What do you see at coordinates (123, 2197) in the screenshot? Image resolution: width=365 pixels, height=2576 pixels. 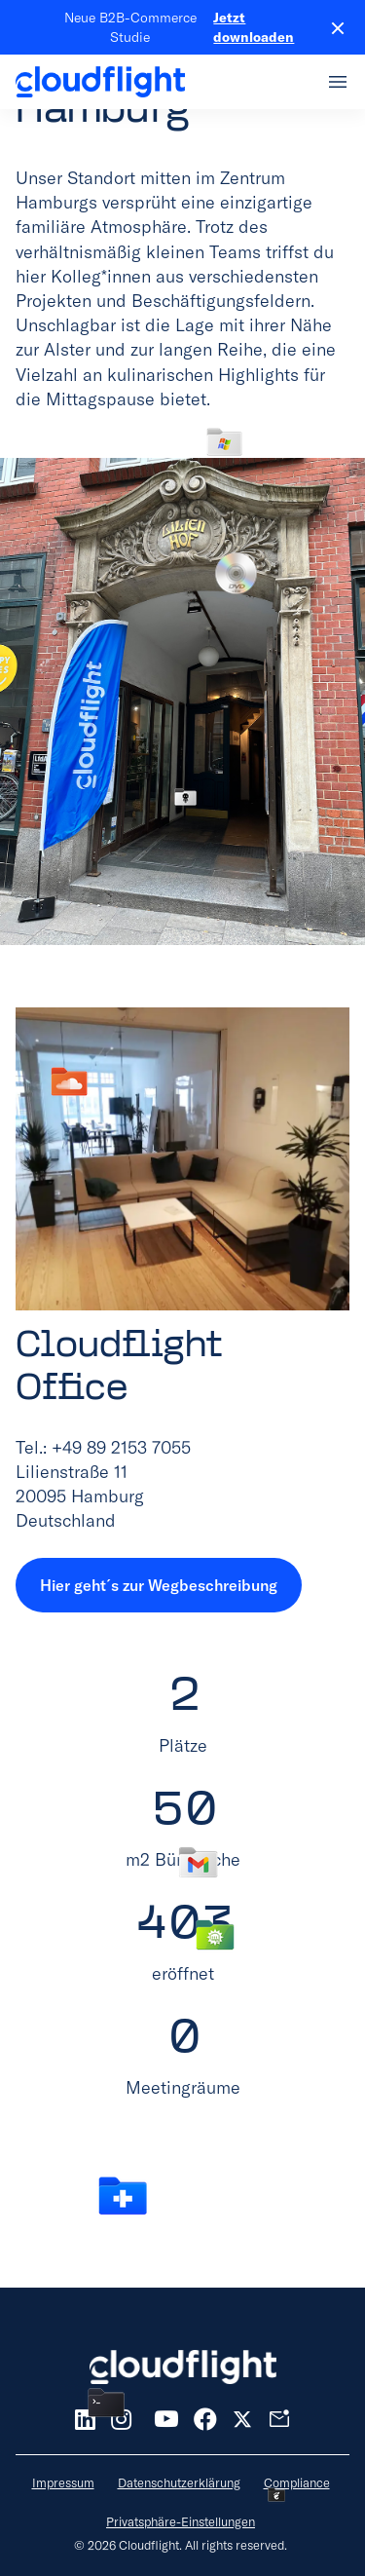 I see `open wondershare dr.fone folder` at bounding box center [123, 2197].